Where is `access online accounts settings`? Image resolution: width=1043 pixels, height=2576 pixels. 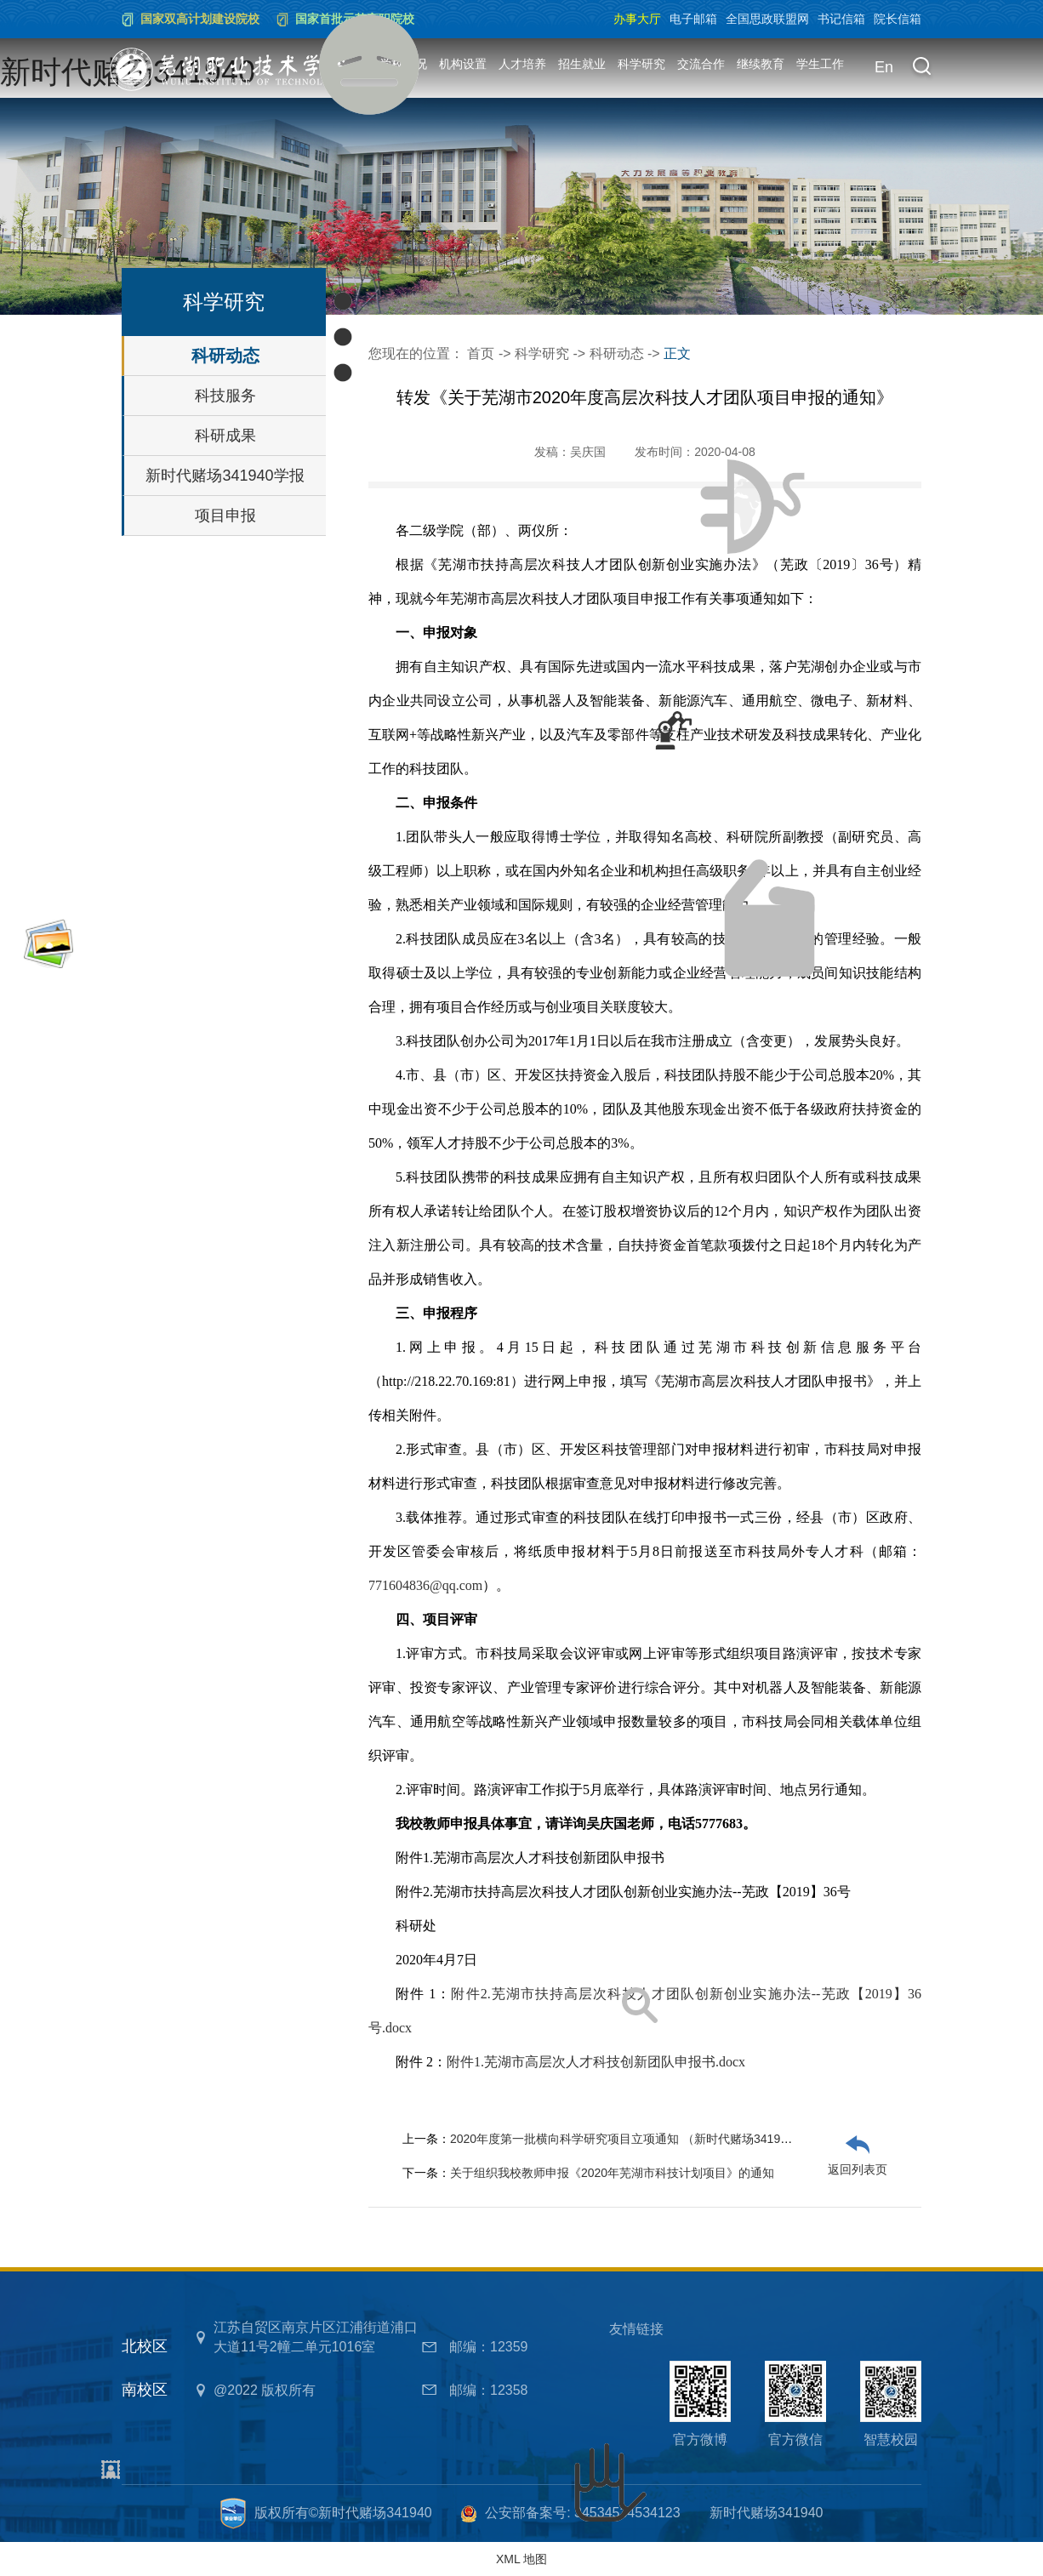
access online accounts settings is located at coordinates (754, 506).